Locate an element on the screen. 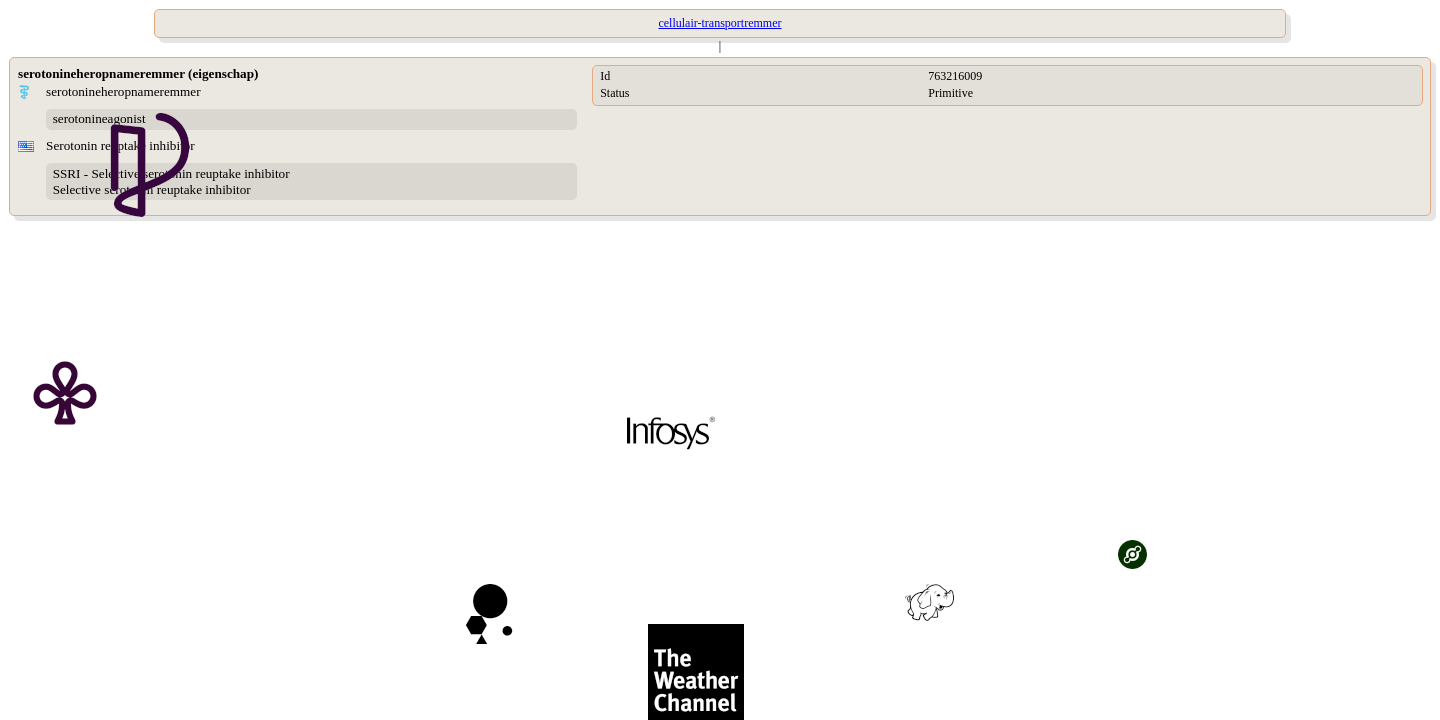 The height and width of the screenshot is (720, 1440). represents the clubs suit in a card or poker game is located at coordinates (65, 393).